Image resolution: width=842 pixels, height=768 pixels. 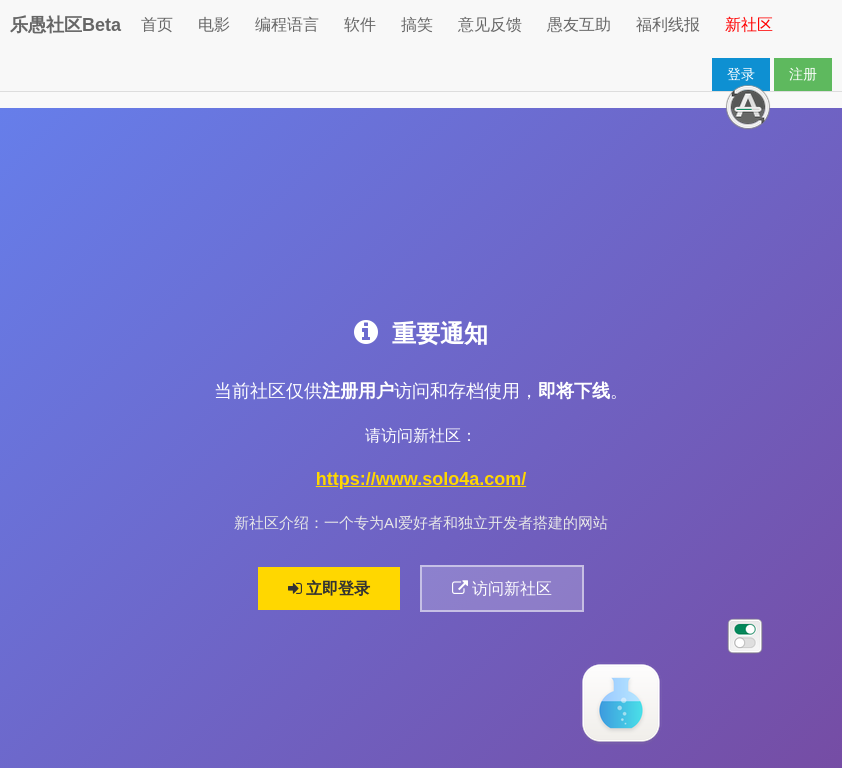 I want to click on open fluid app for creating site-specific browsers, so click(x=621, y=703).